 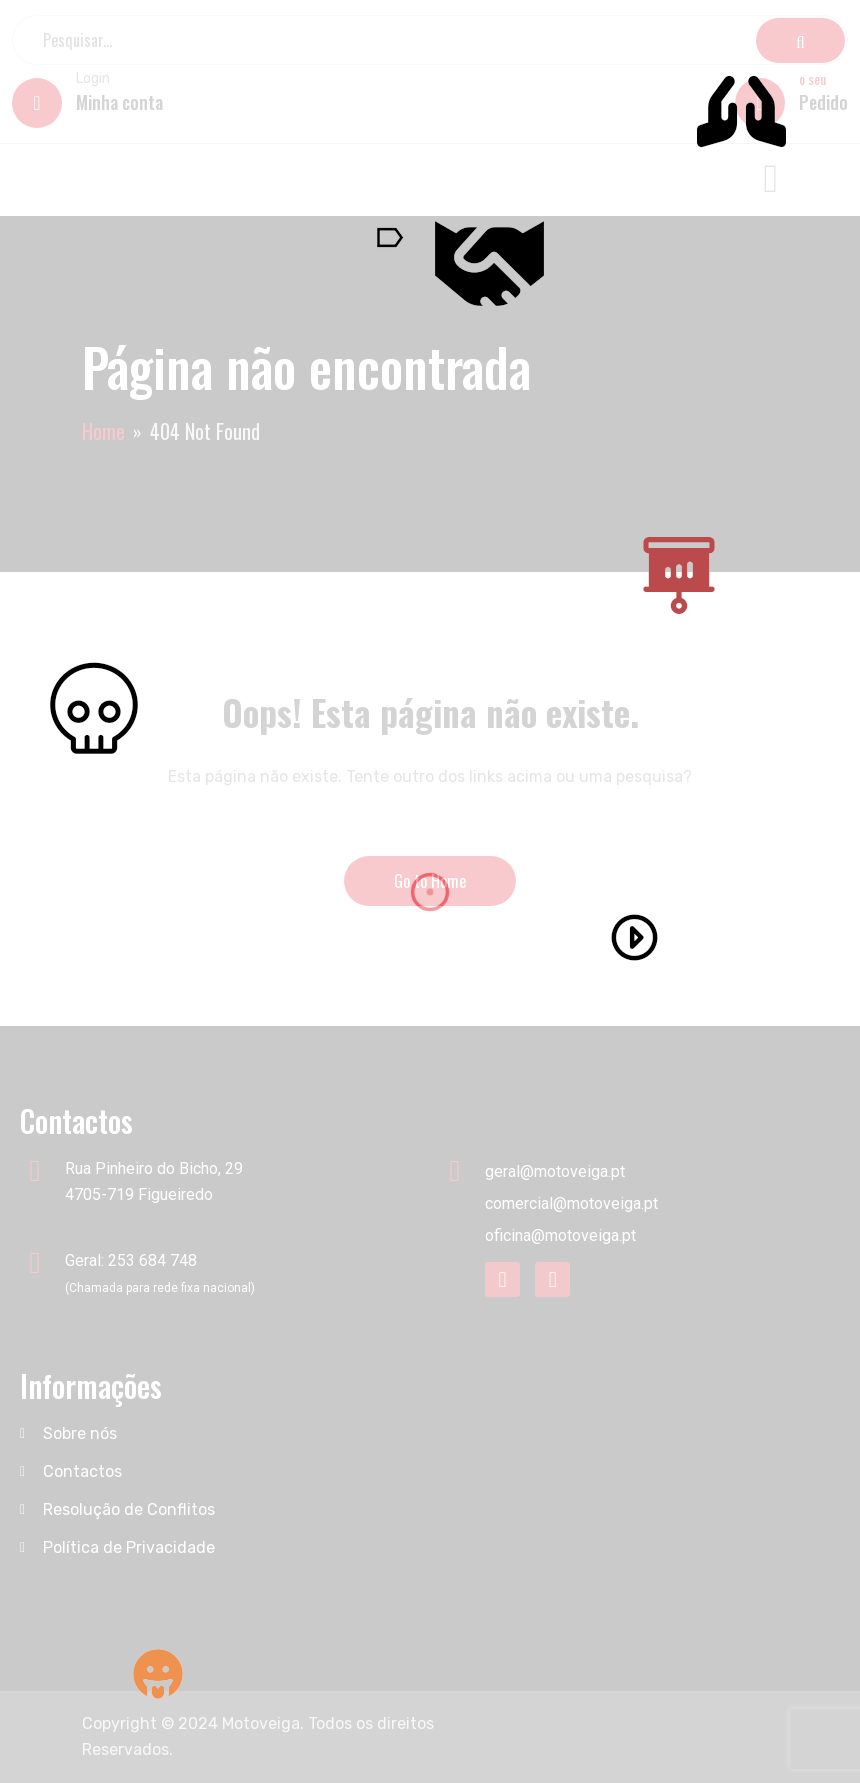 What do you see at coordinates (489, 263) in the screenshot?
I see `confirm a partnership or agreement` at bounding box center [489, 263].